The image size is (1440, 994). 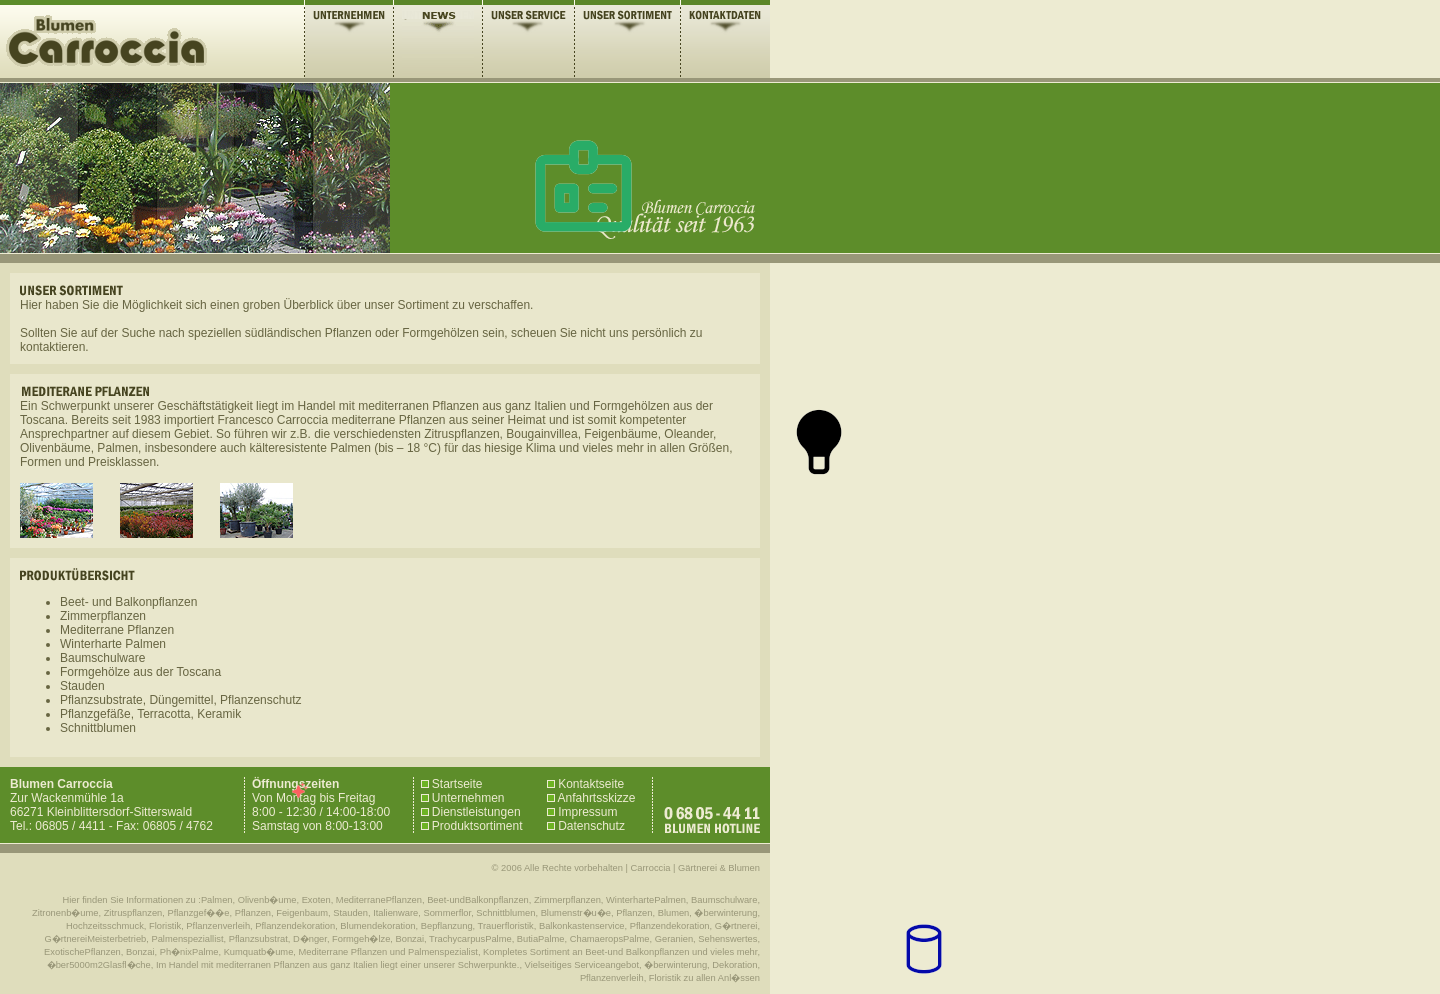 I want to click on view a suggestion or tip, so click(x=816, y=444).